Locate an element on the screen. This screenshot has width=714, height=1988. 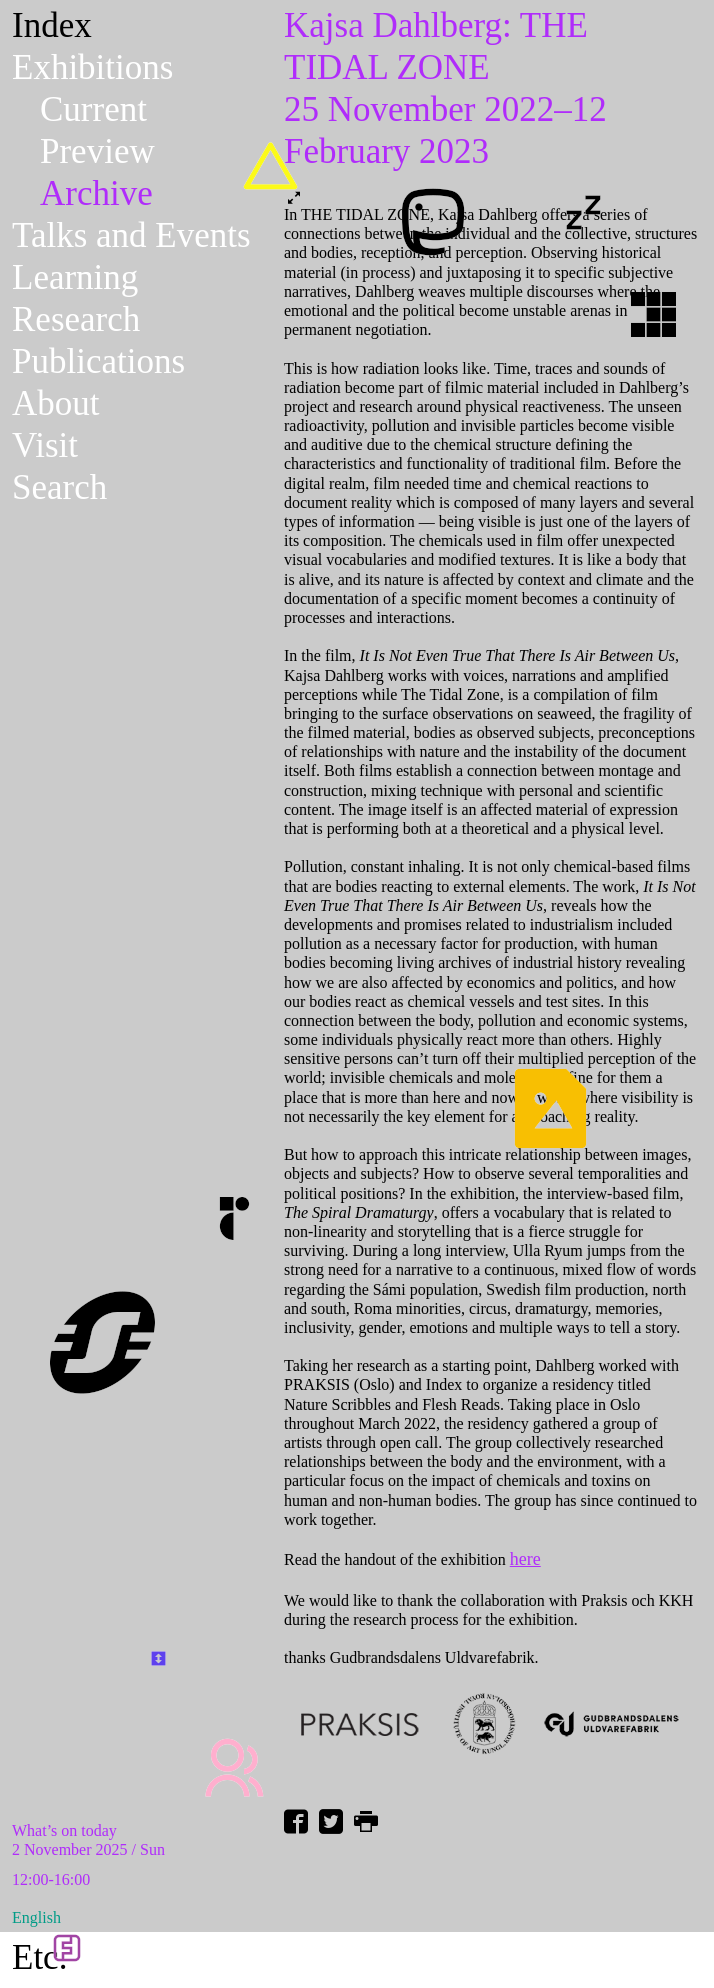
radix ui library logo is located at coordinates (234, 1218).